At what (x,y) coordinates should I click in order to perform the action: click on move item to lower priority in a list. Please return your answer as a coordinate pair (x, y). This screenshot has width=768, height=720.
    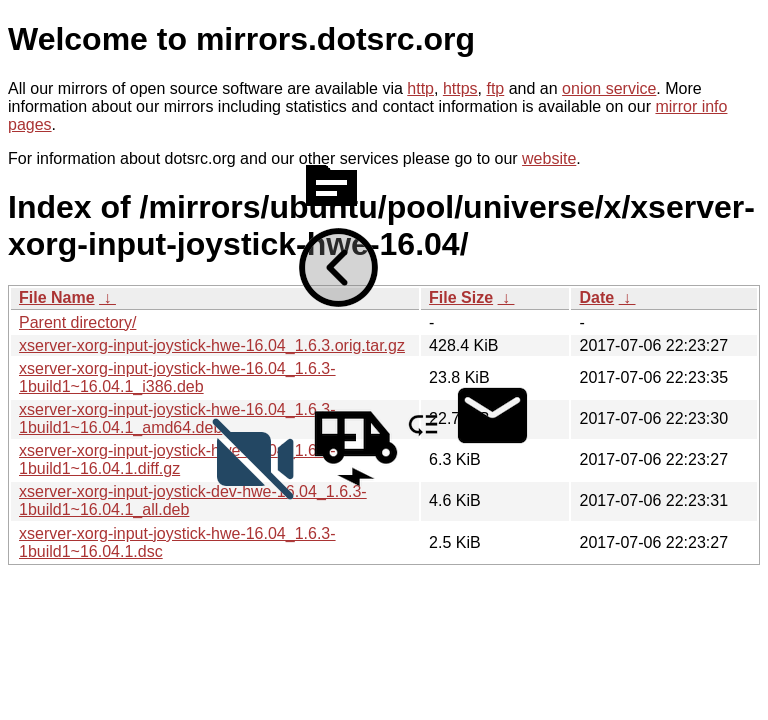
    Looking at the image, I should click on (423, 425).